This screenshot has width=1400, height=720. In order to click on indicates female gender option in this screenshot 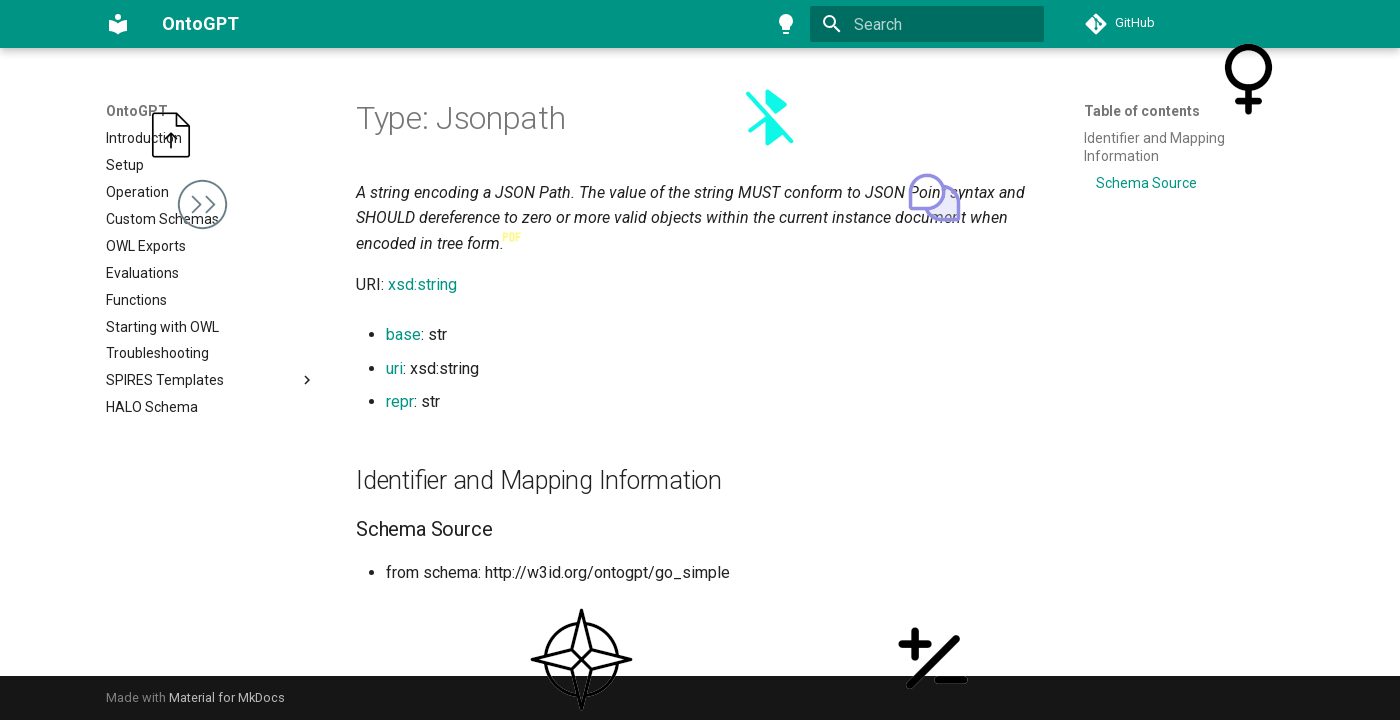, I will do `click(1248, 77)`.